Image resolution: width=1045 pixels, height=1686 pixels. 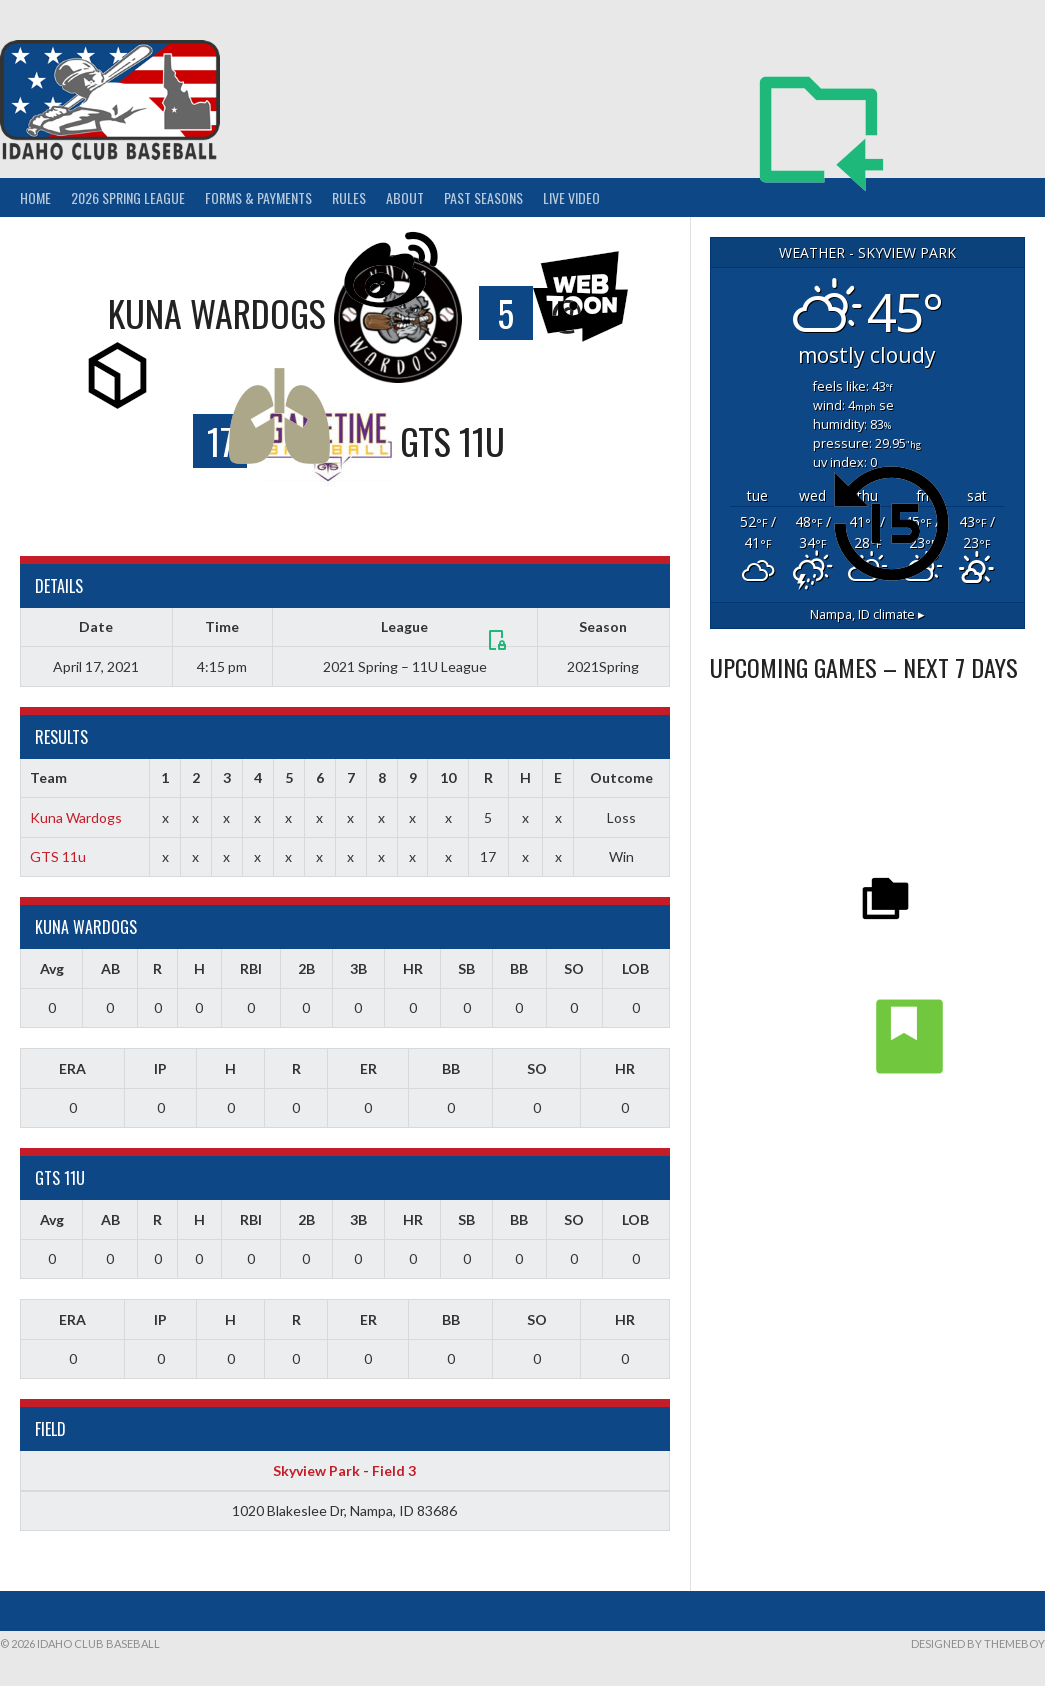 What do you see at coordinates (496, 640) in the screenshot?
I see `indicates device is locked or secured` at bounding box center [496, 640].